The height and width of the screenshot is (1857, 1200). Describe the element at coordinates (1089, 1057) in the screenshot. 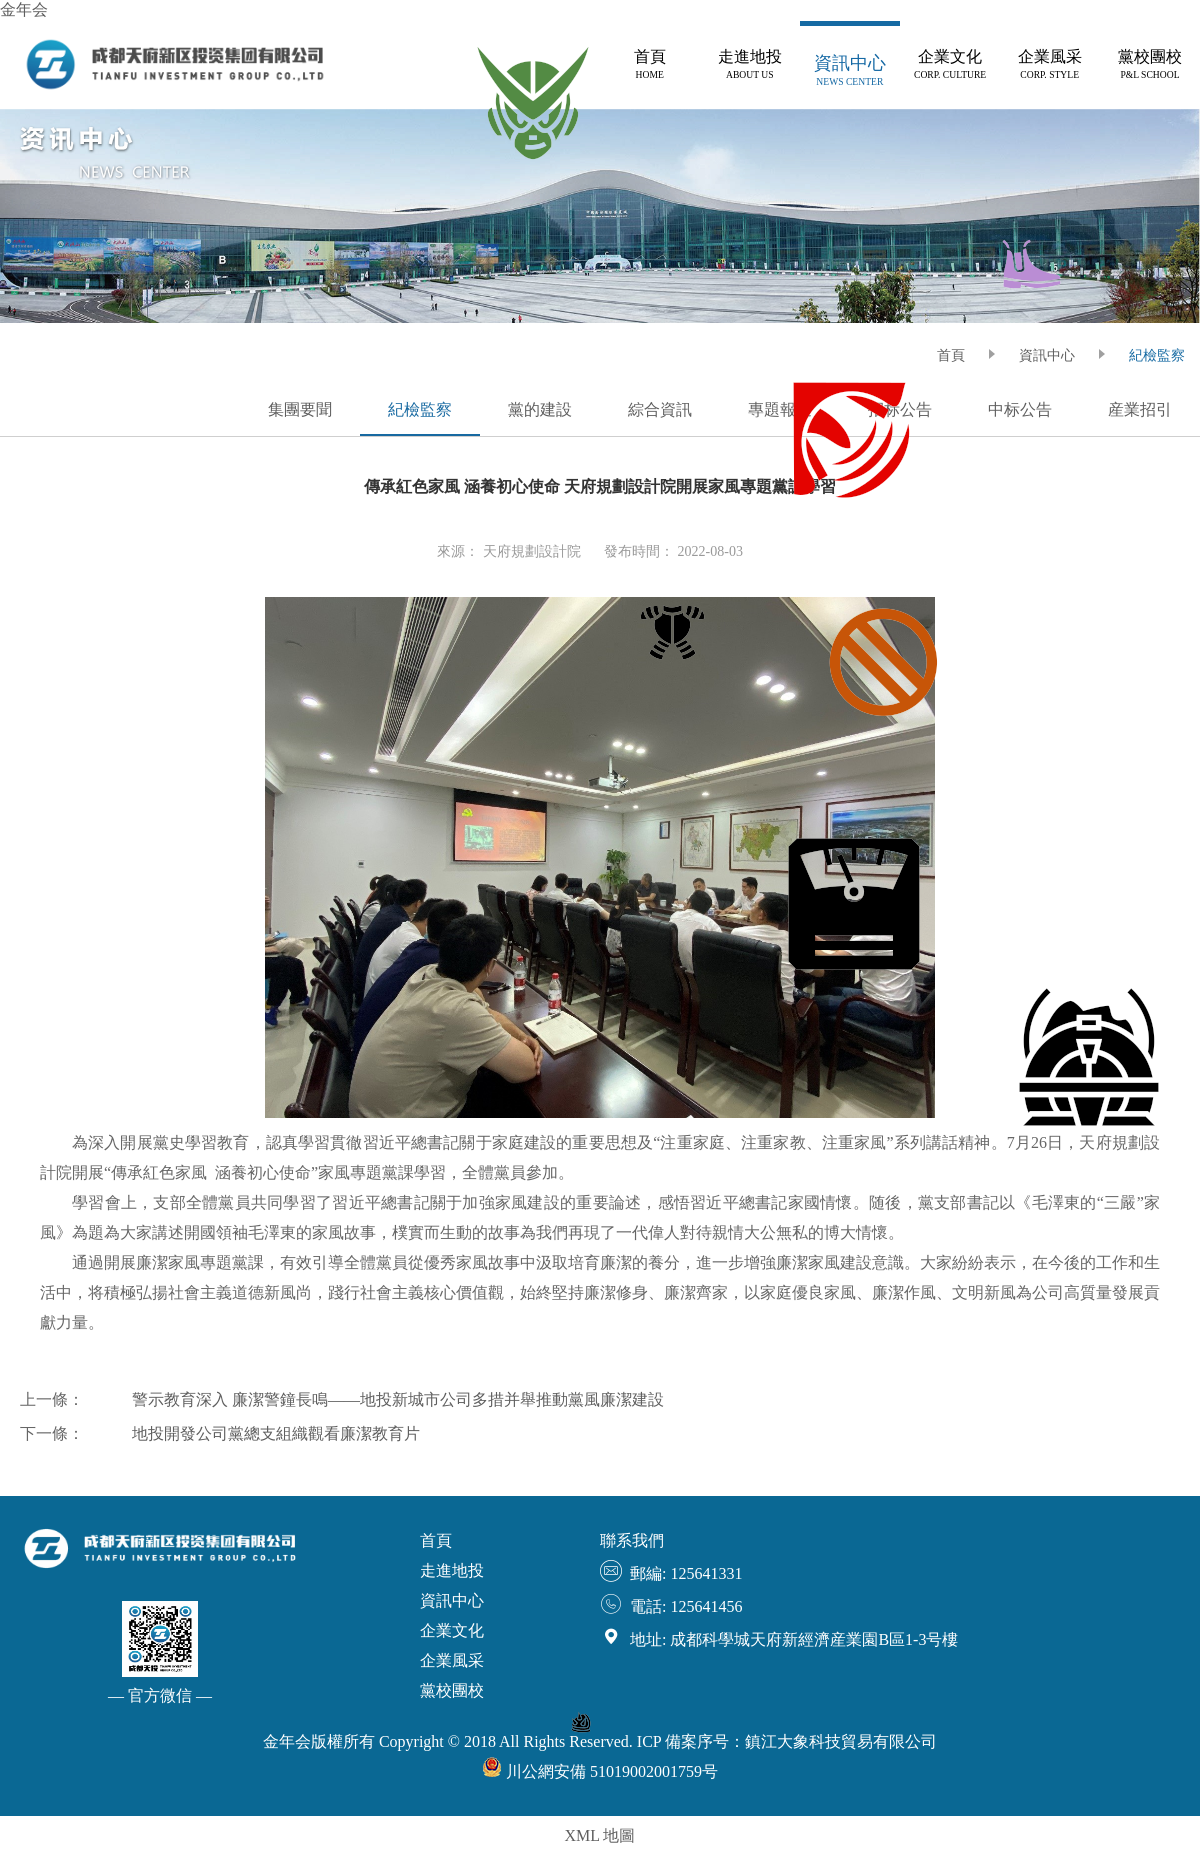

I see `access grain storage facilities` at that location.